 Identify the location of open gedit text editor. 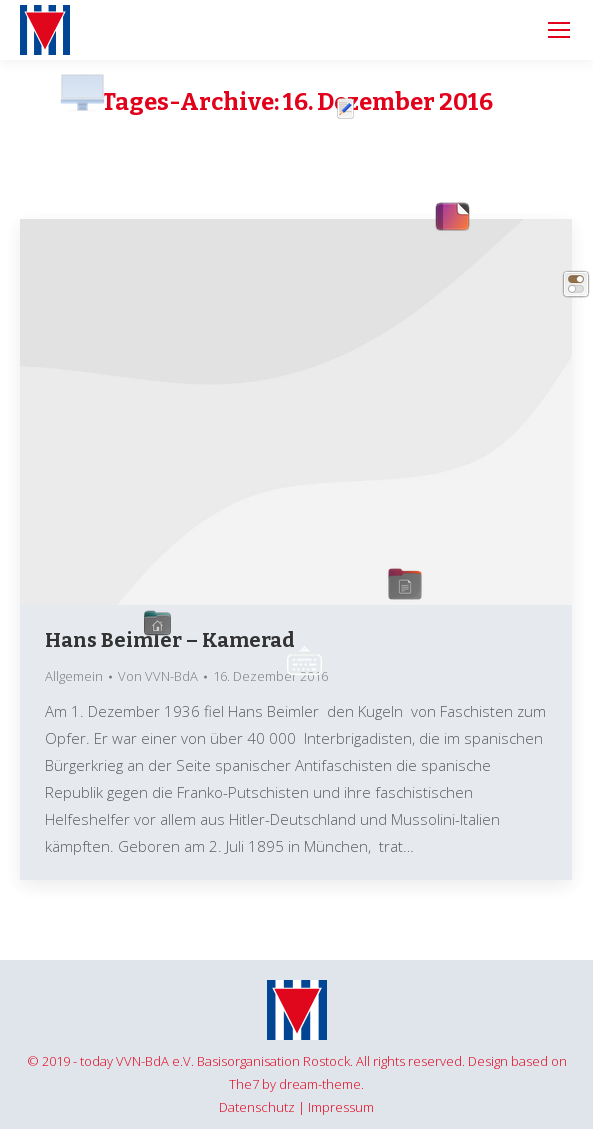
(345, 108).